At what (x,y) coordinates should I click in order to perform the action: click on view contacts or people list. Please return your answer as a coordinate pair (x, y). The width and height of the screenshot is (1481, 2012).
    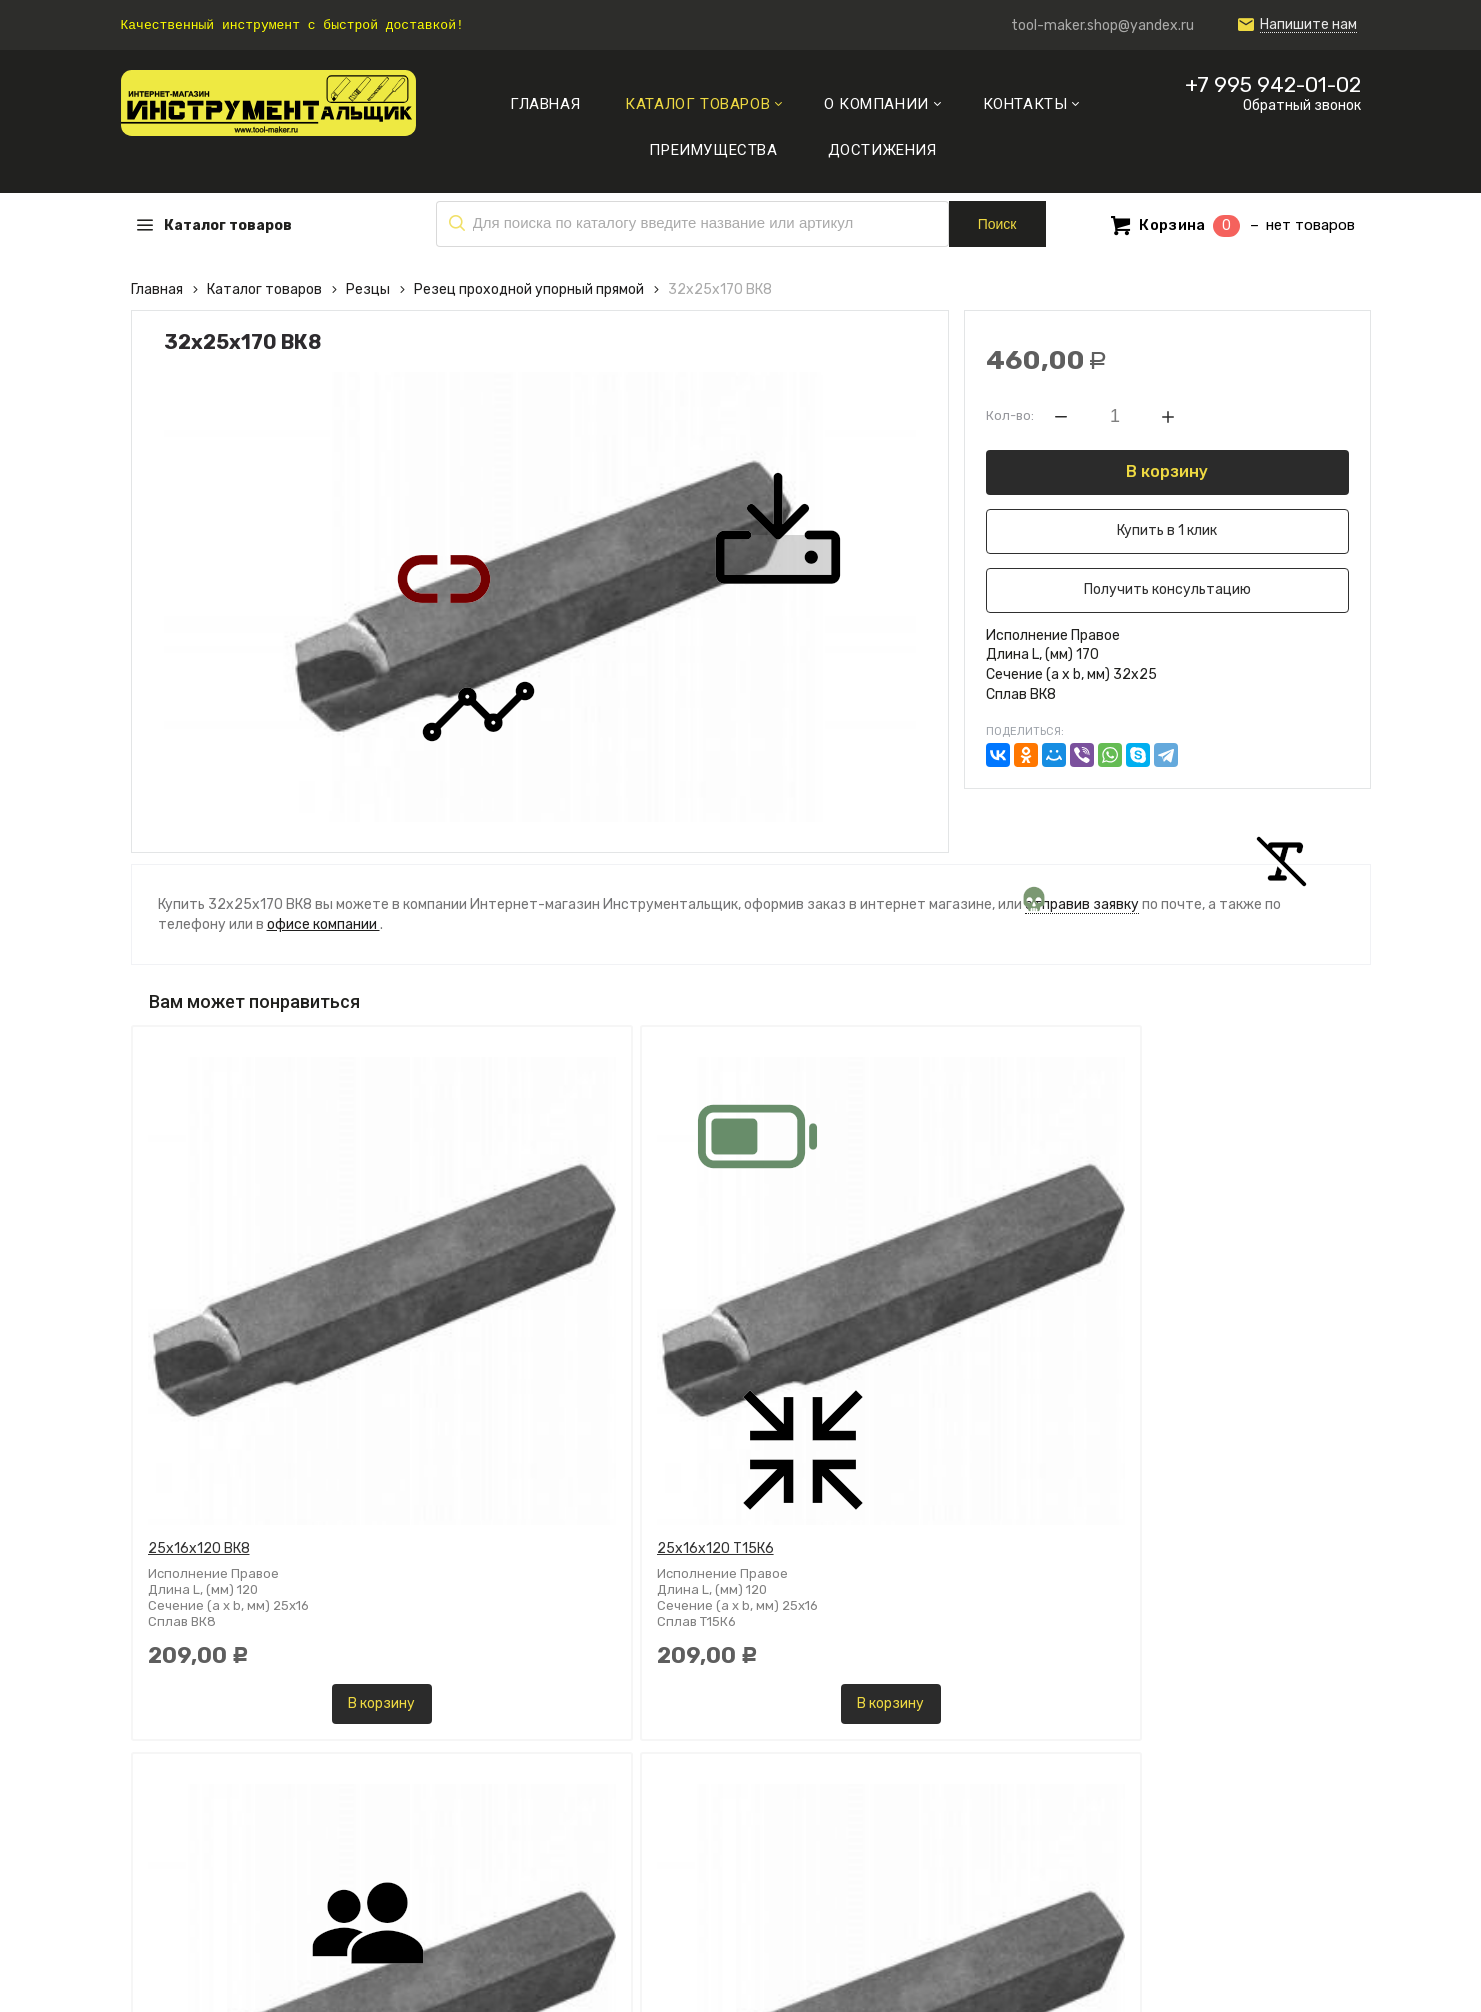
    Looking at the image, I should click on (368, 1923).